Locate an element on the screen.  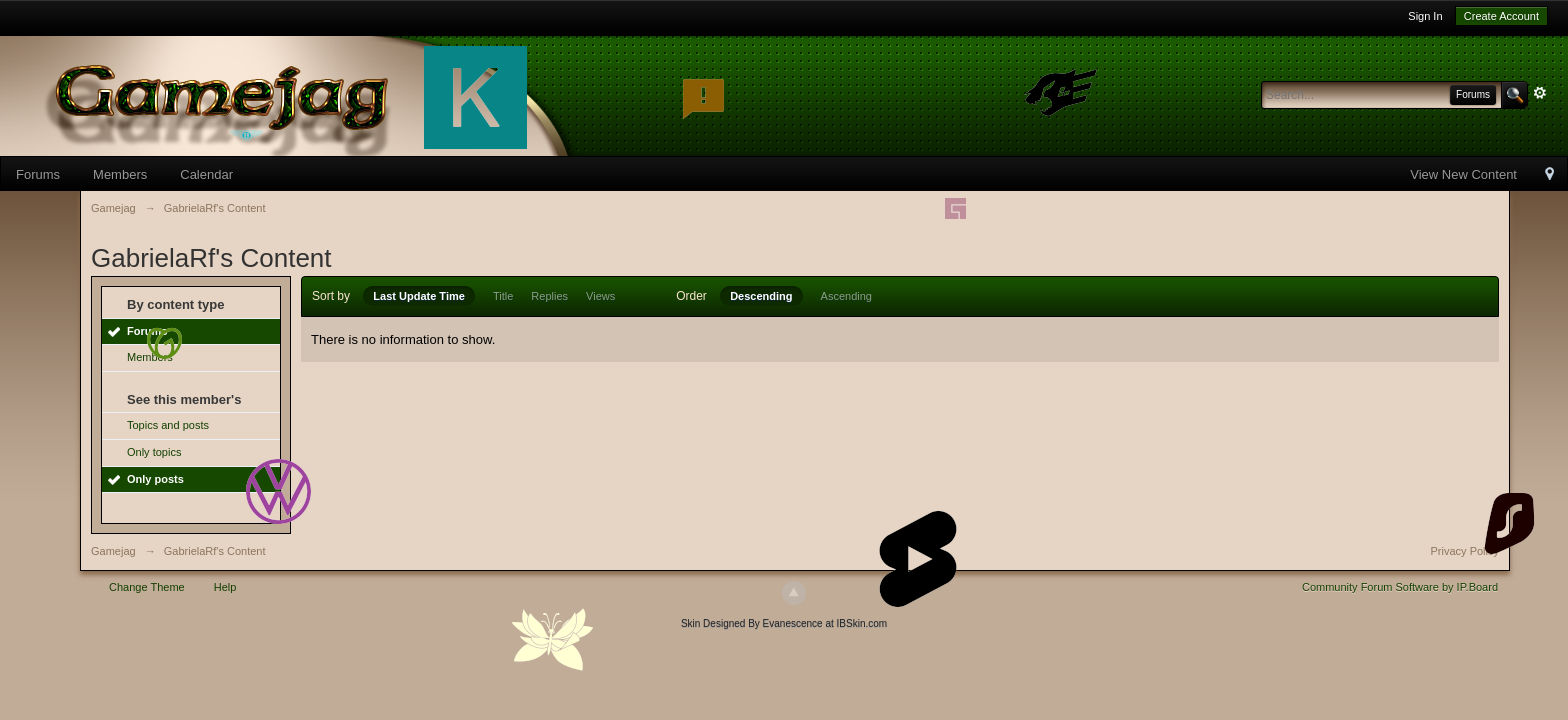
open surfshark vpn app is located at coordinates (1509, 523).